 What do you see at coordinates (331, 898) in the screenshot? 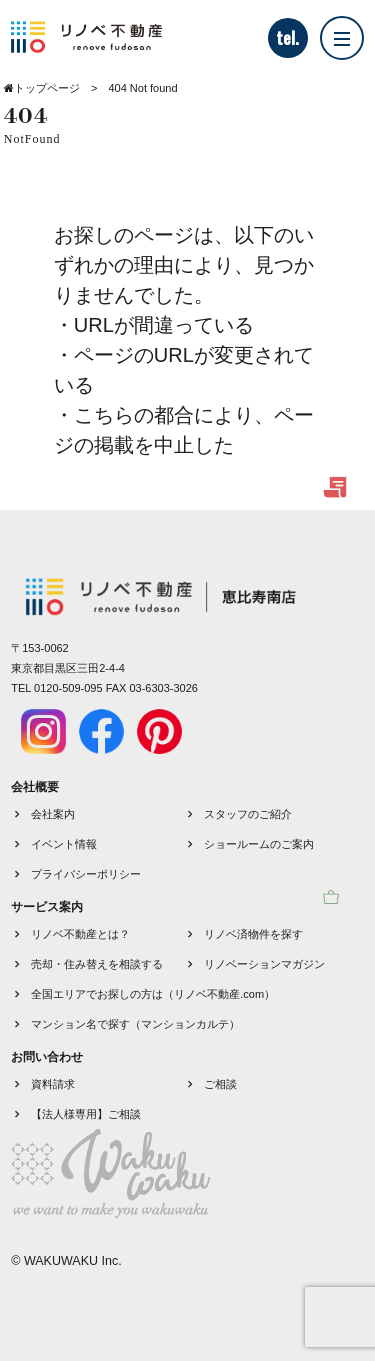
I see `view your shopping bag` at bounding box center [331, 898].